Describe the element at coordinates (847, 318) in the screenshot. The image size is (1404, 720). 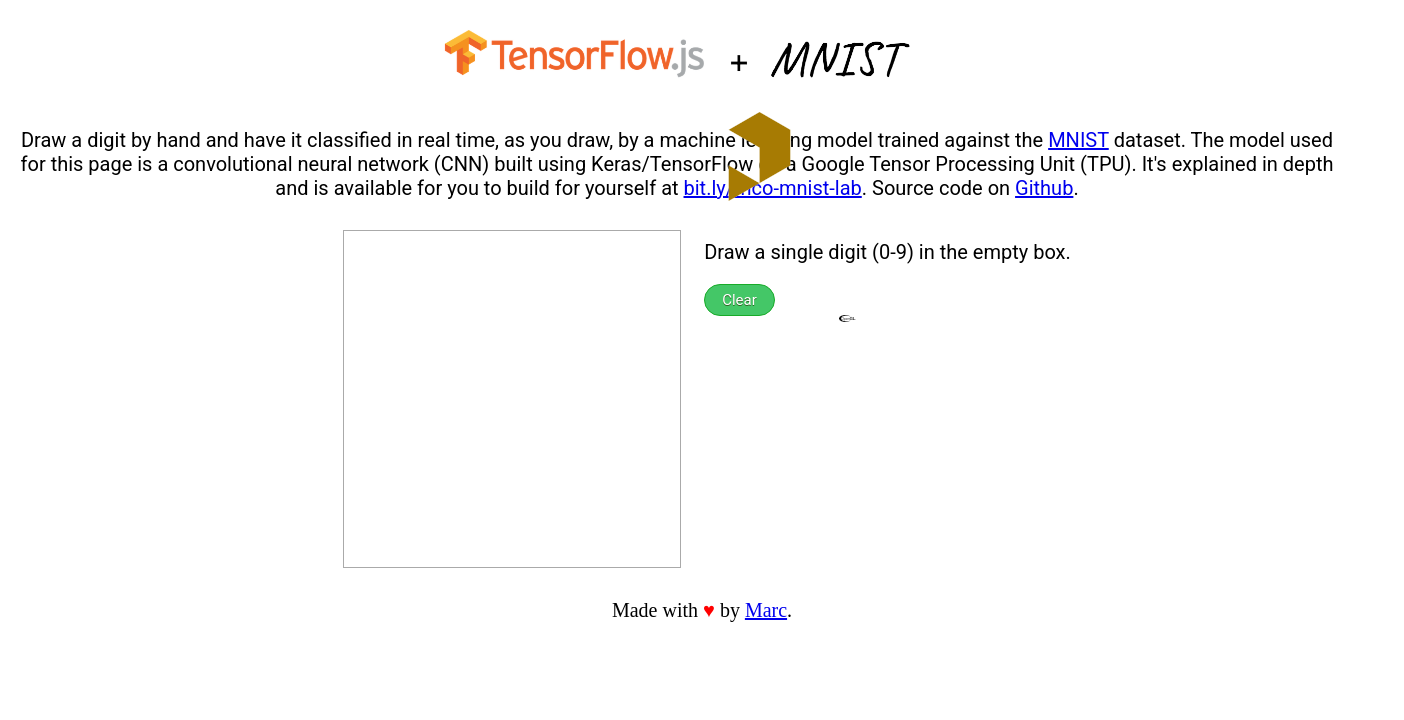
I see `OpenGL graphics library branding` at that location.